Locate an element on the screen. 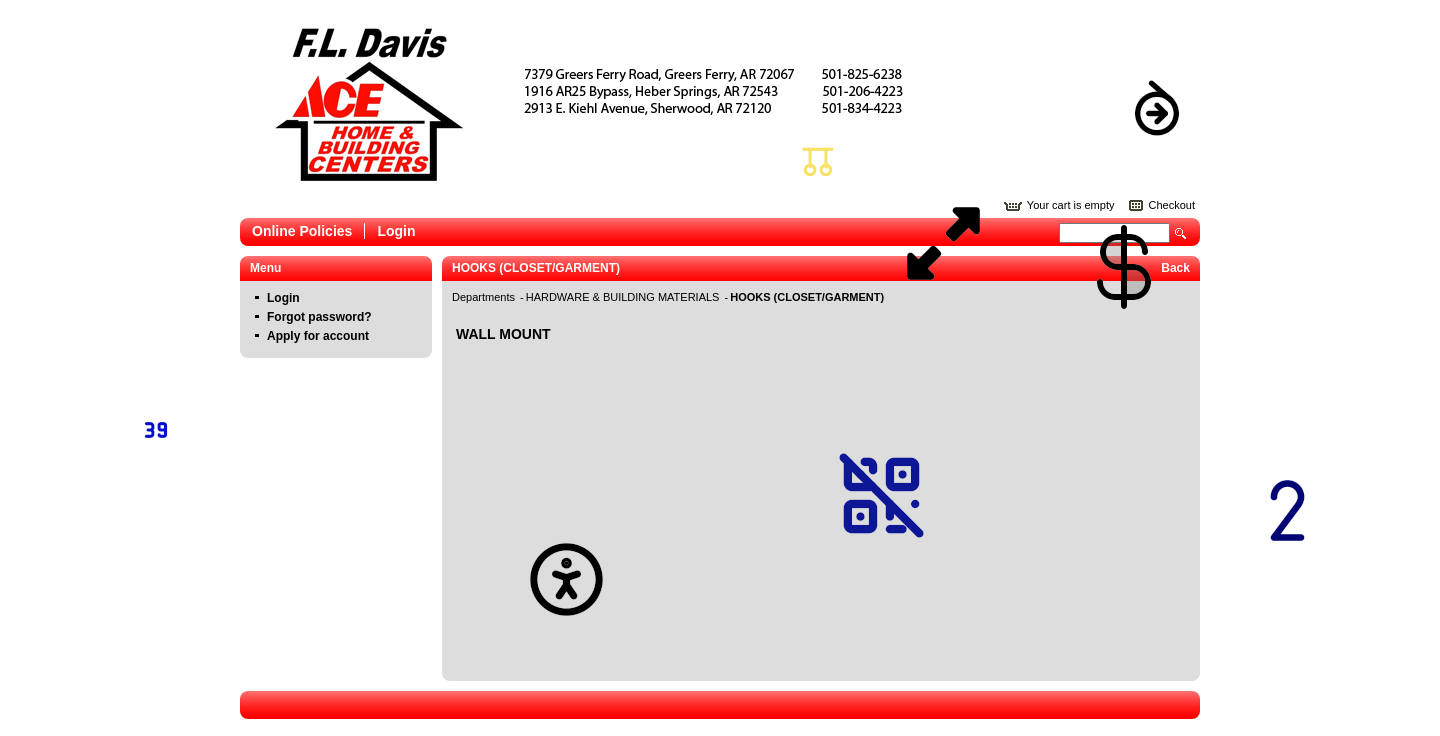 The image size is (1440, 736). indicates step 2 in a multi-step process is located at coordinates (1287, 510).